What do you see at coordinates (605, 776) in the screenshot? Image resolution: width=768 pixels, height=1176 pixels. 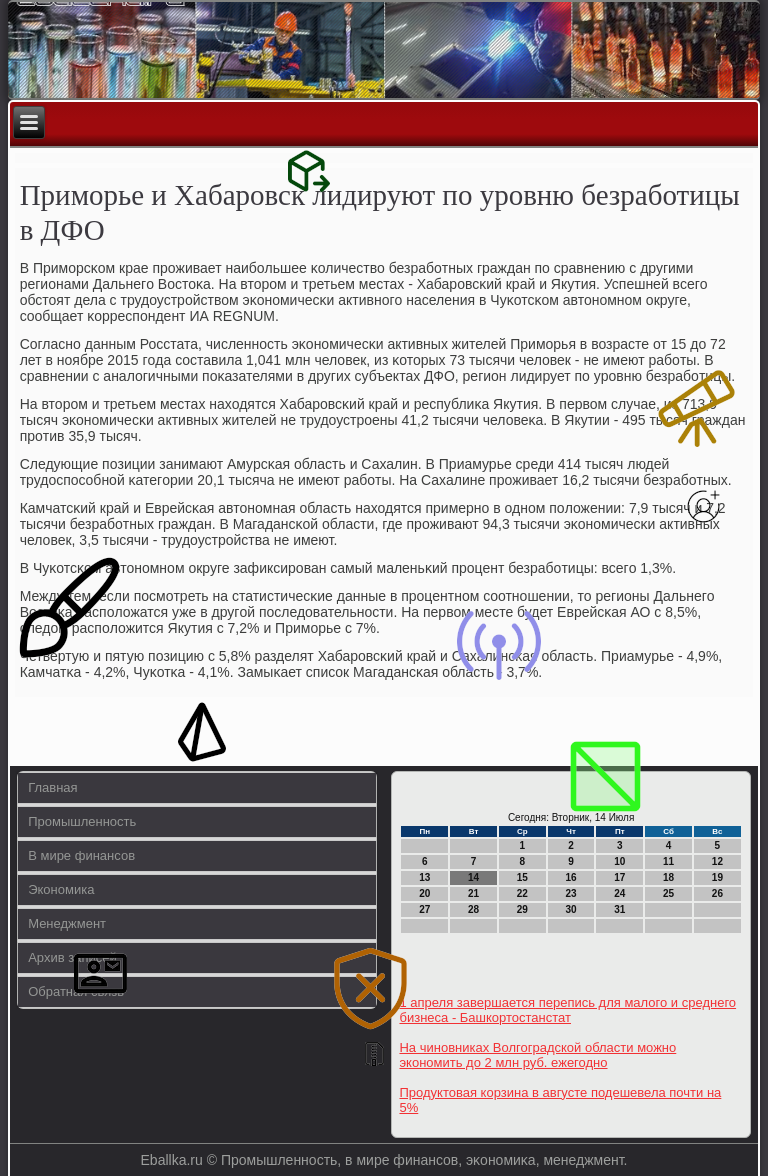 I see `indicates missing or unavailable image content` at bounding box center [605, 776].